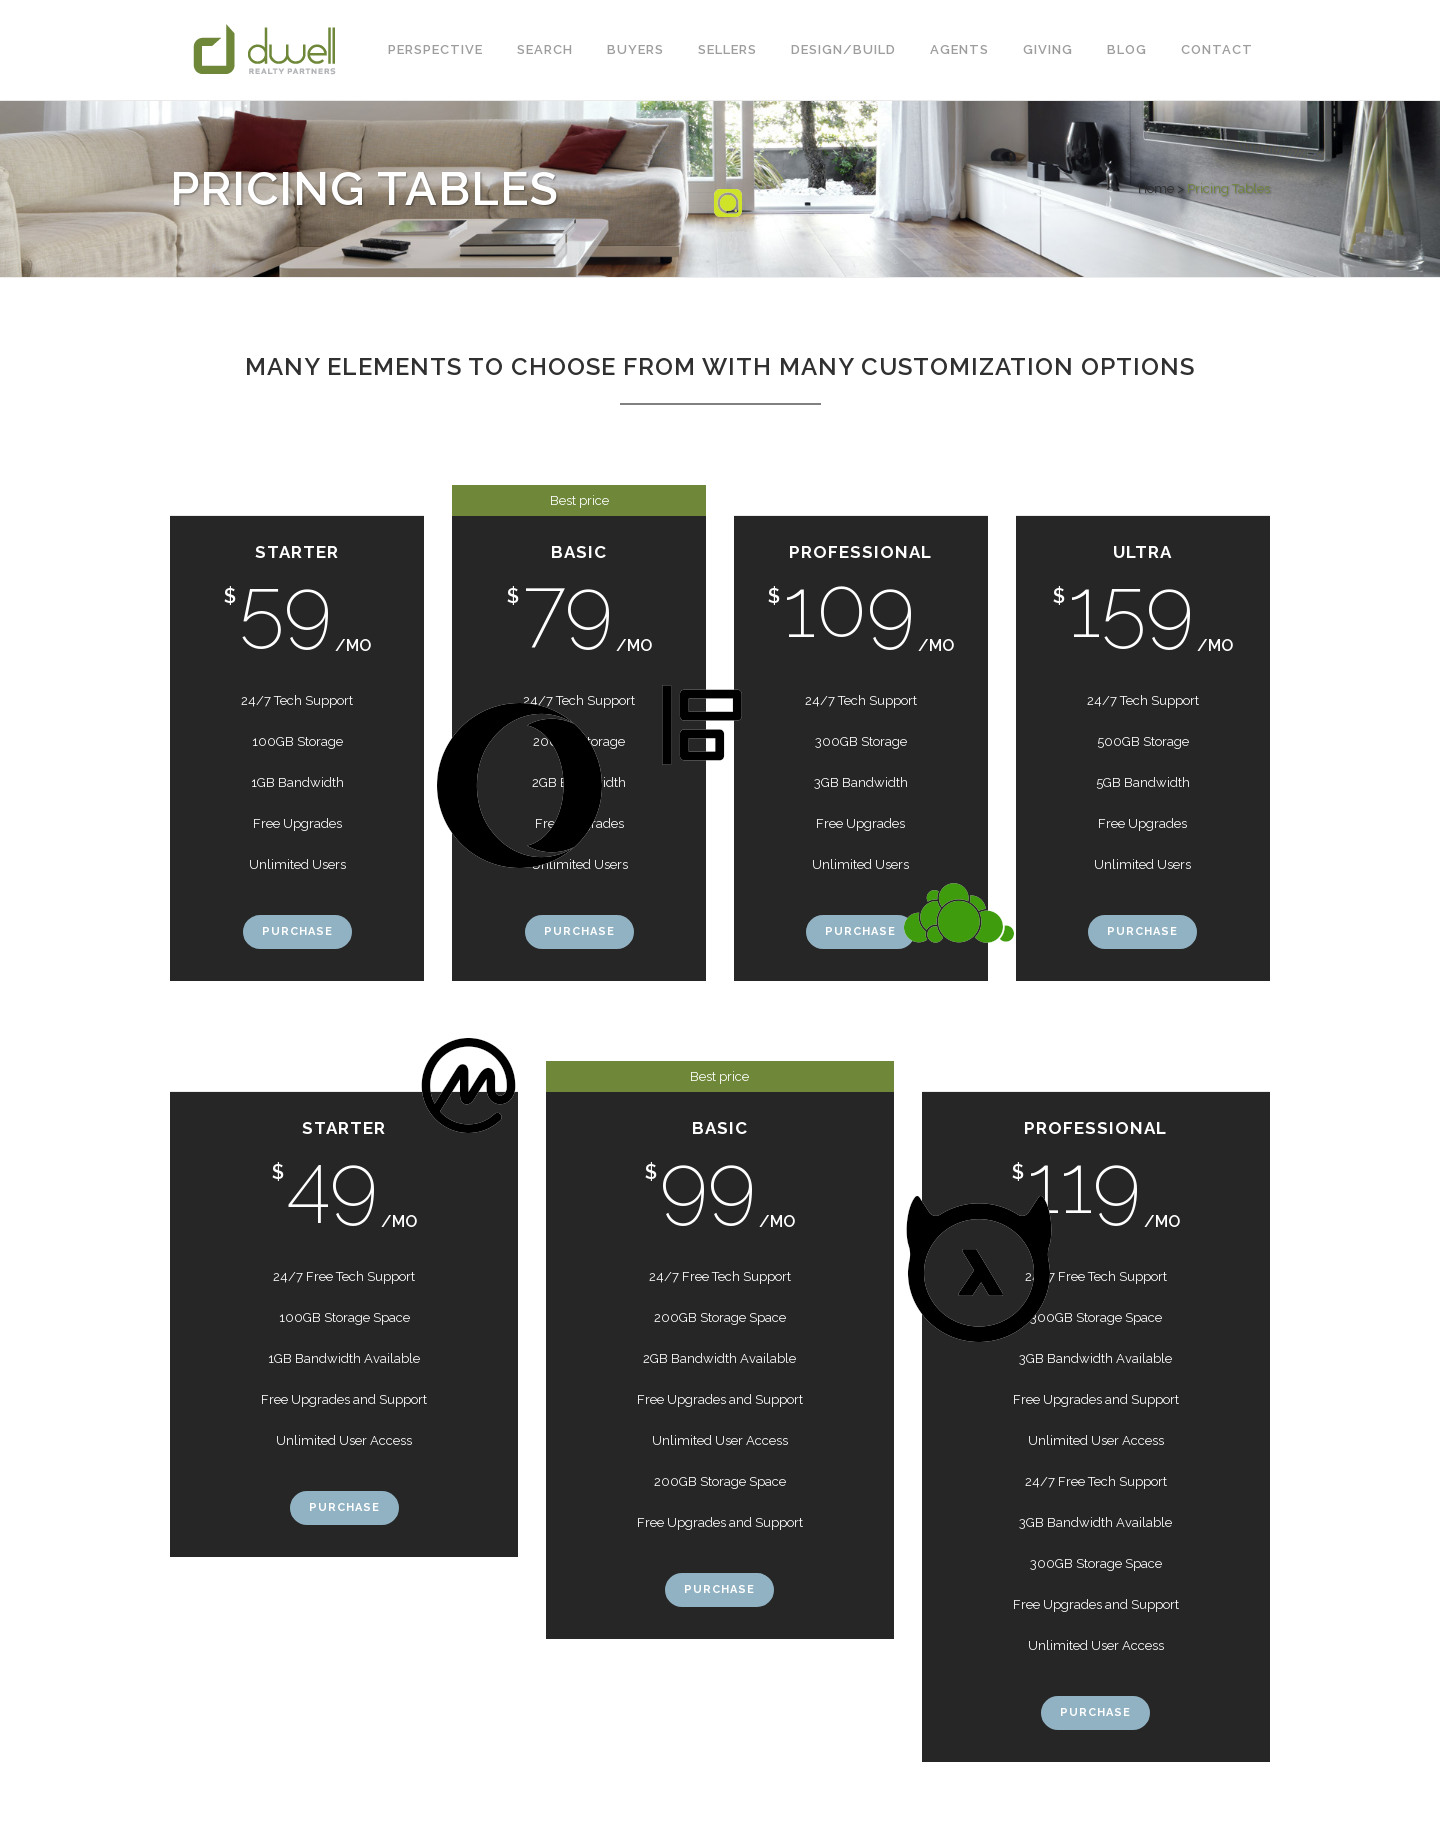 The height and width of the screenshot is (1831, 1440). Describe the element at coordinates (468, 1085) in the screenshot. I see `open CoinMarketCap app` at that location.